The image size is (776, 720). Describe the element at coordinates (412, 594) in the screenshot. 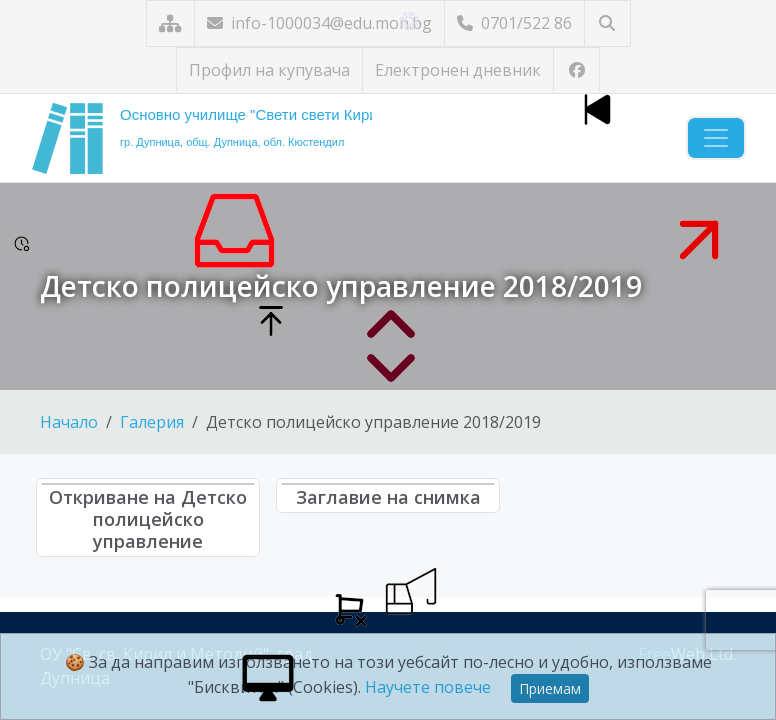

I see `construction or building in progress` at that location.